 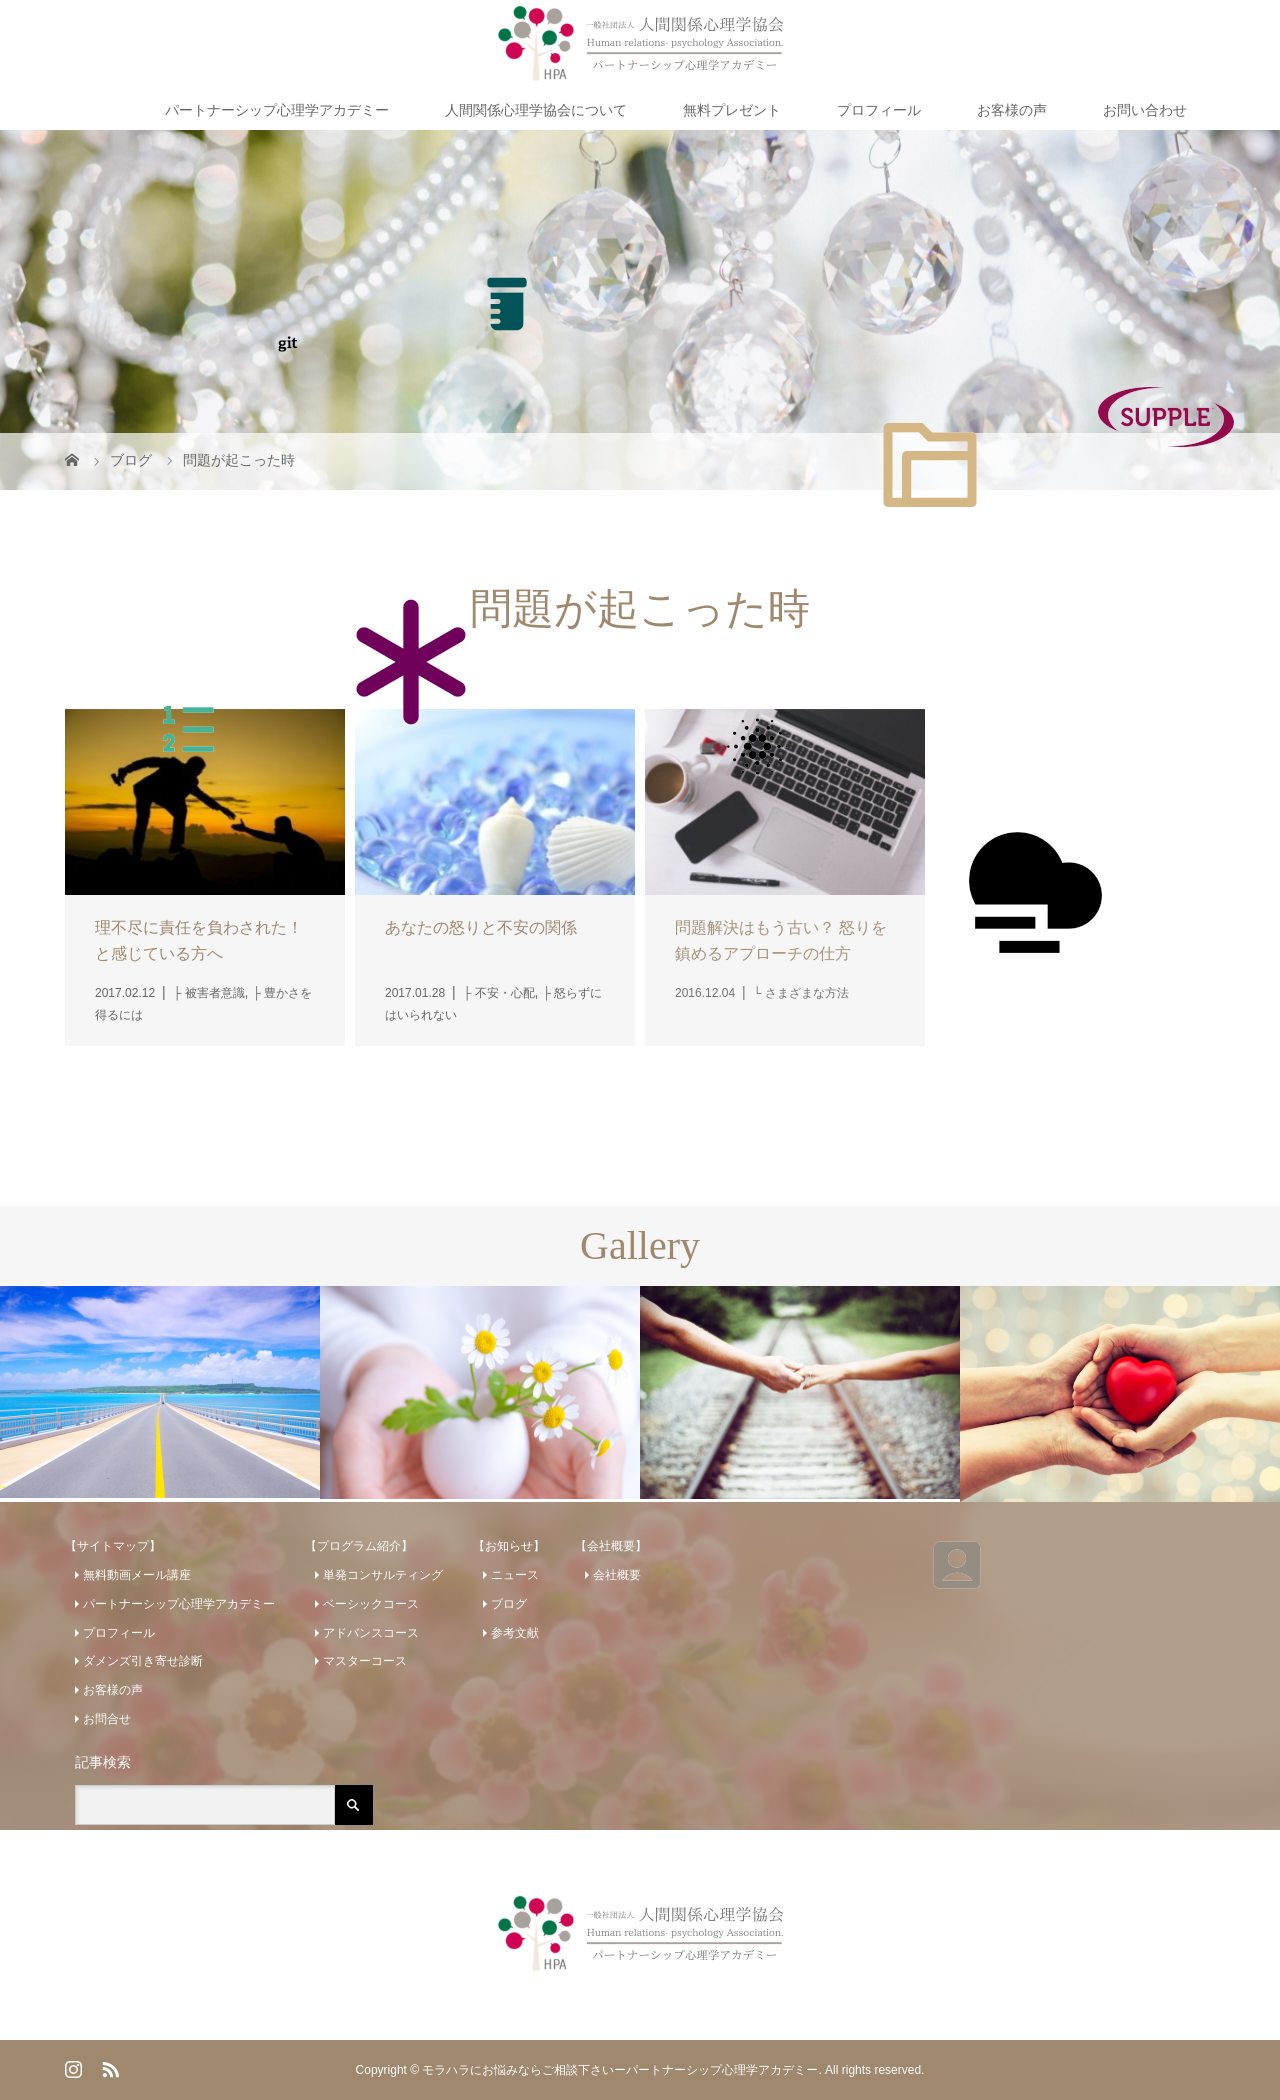 I want to click on open folder to view files, so click(x=930, y=465).